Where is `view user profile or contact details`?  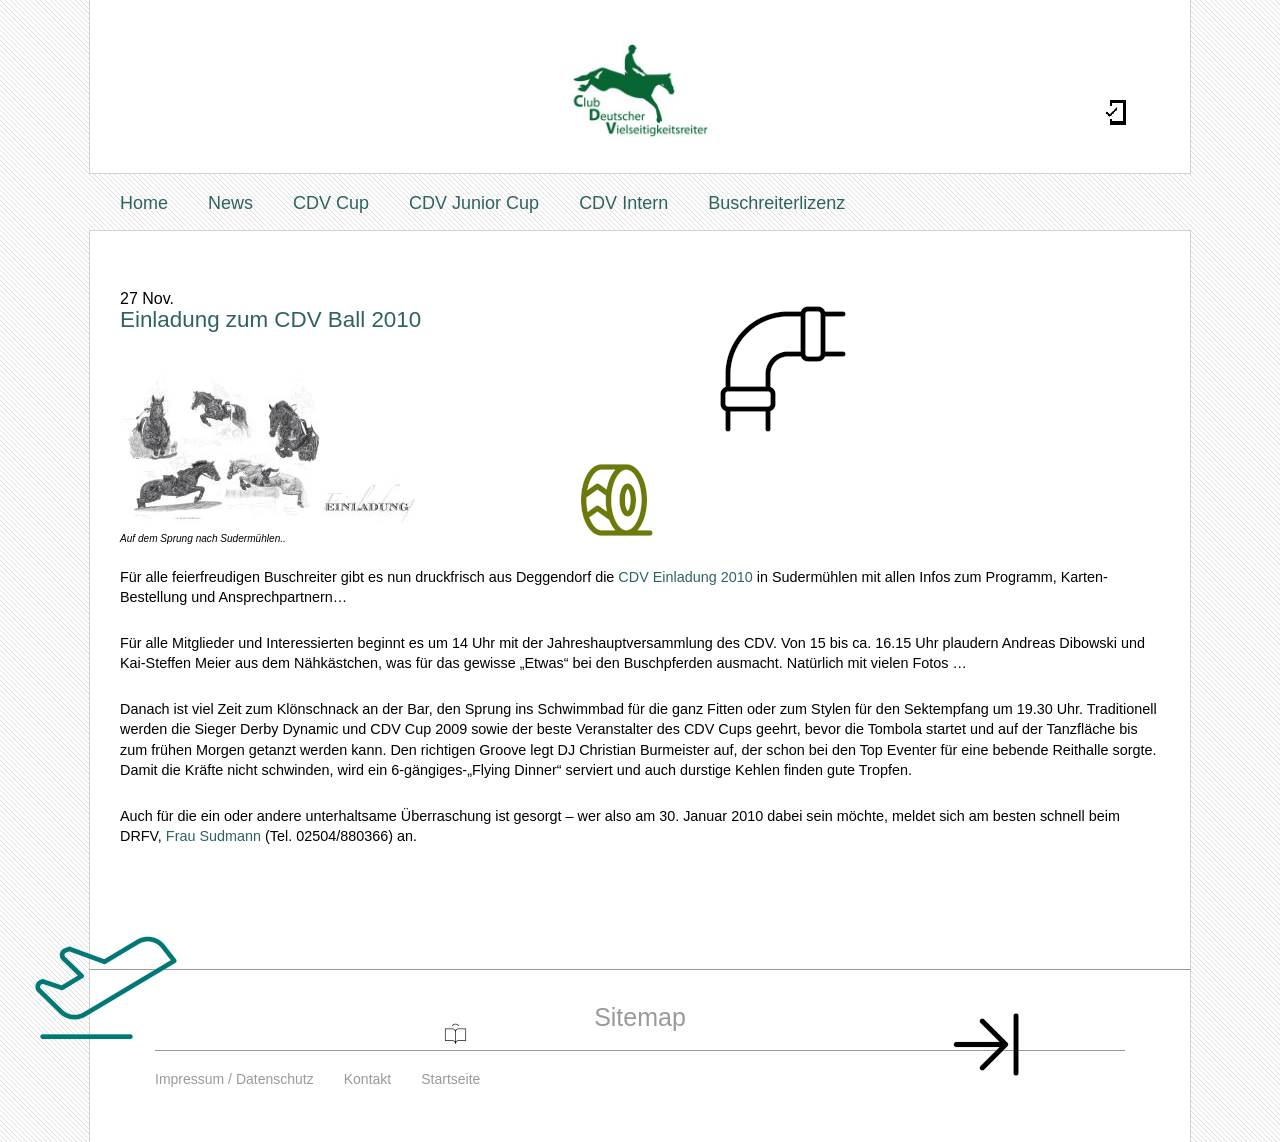 view user profile or contact details is located at coordinates (455, 1033).